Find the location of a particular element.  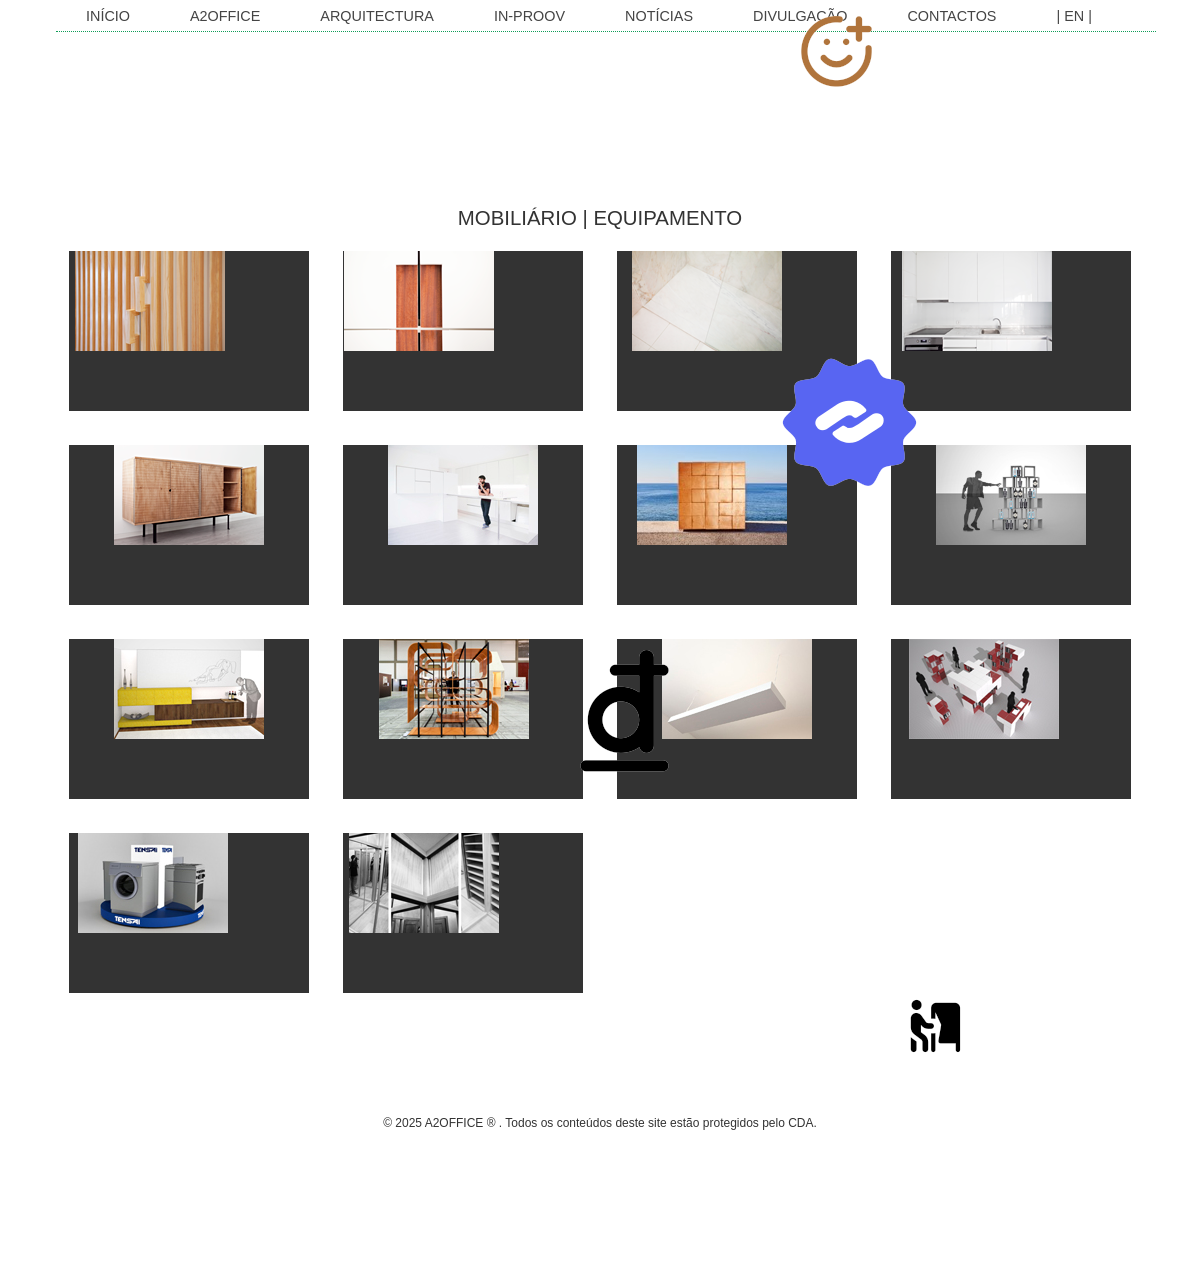

add a reaction to a message is located at coordinates (836, 51).